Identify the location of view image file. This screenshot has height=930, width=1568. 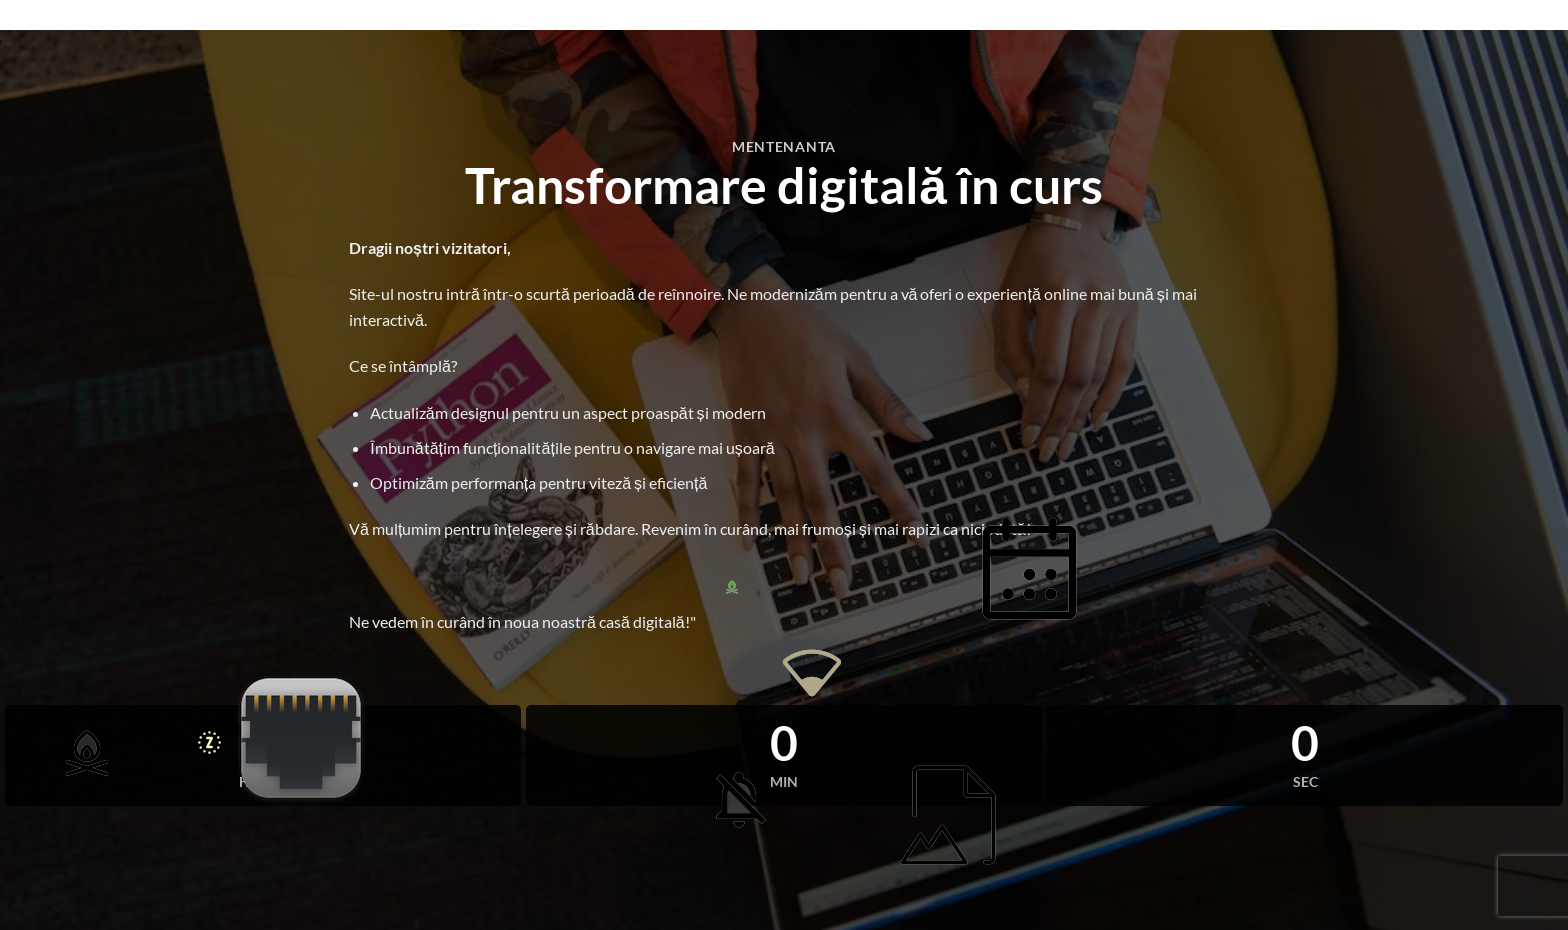
(954, 815).